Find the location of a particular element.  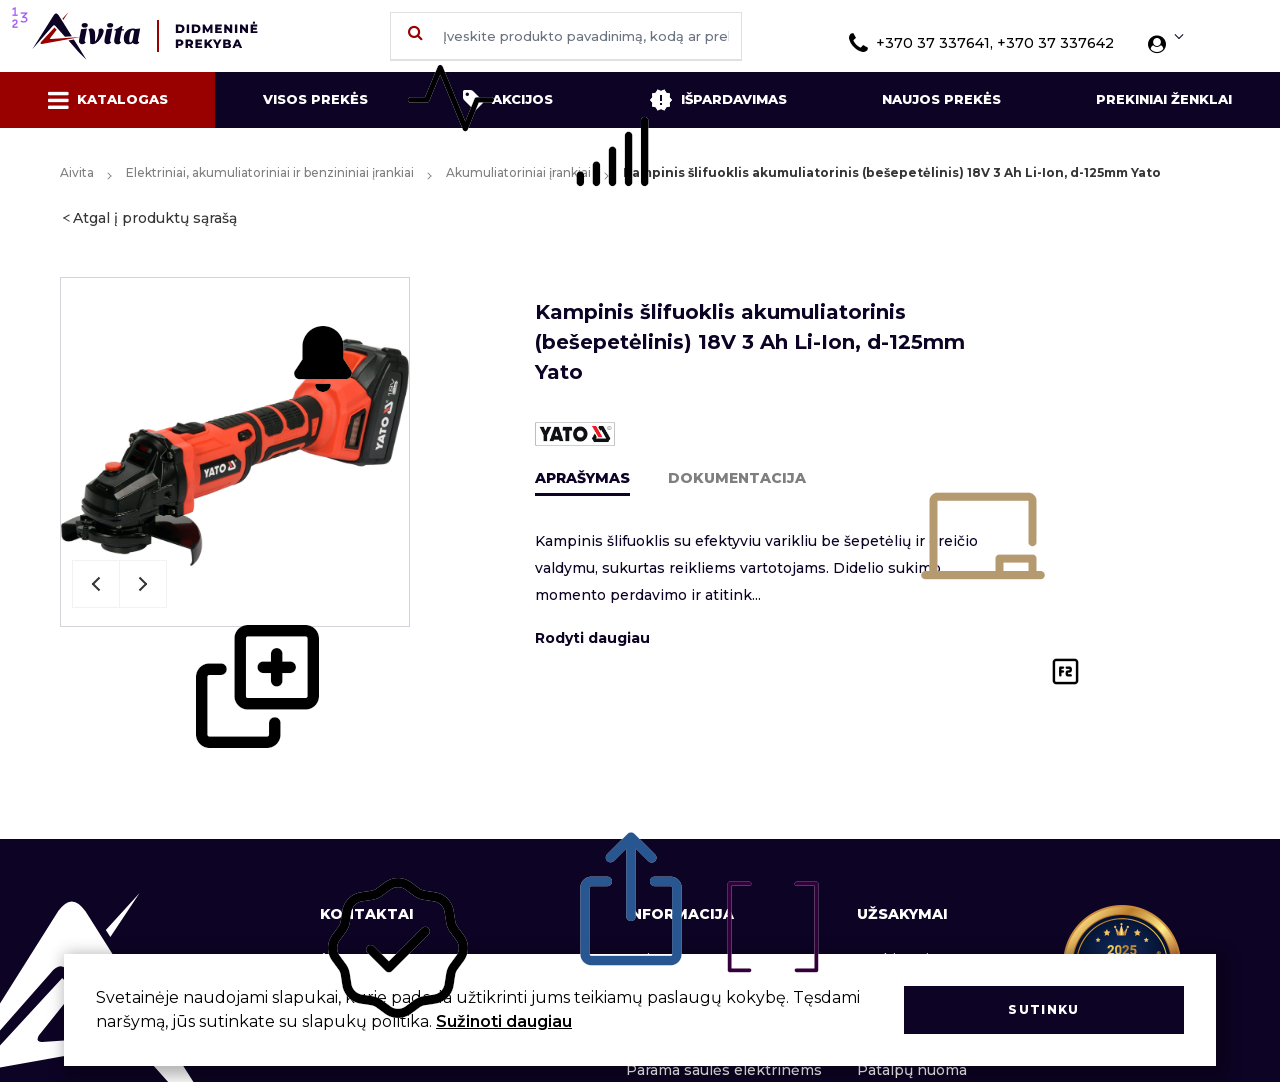

share this content is located at coordinates (631, 902).